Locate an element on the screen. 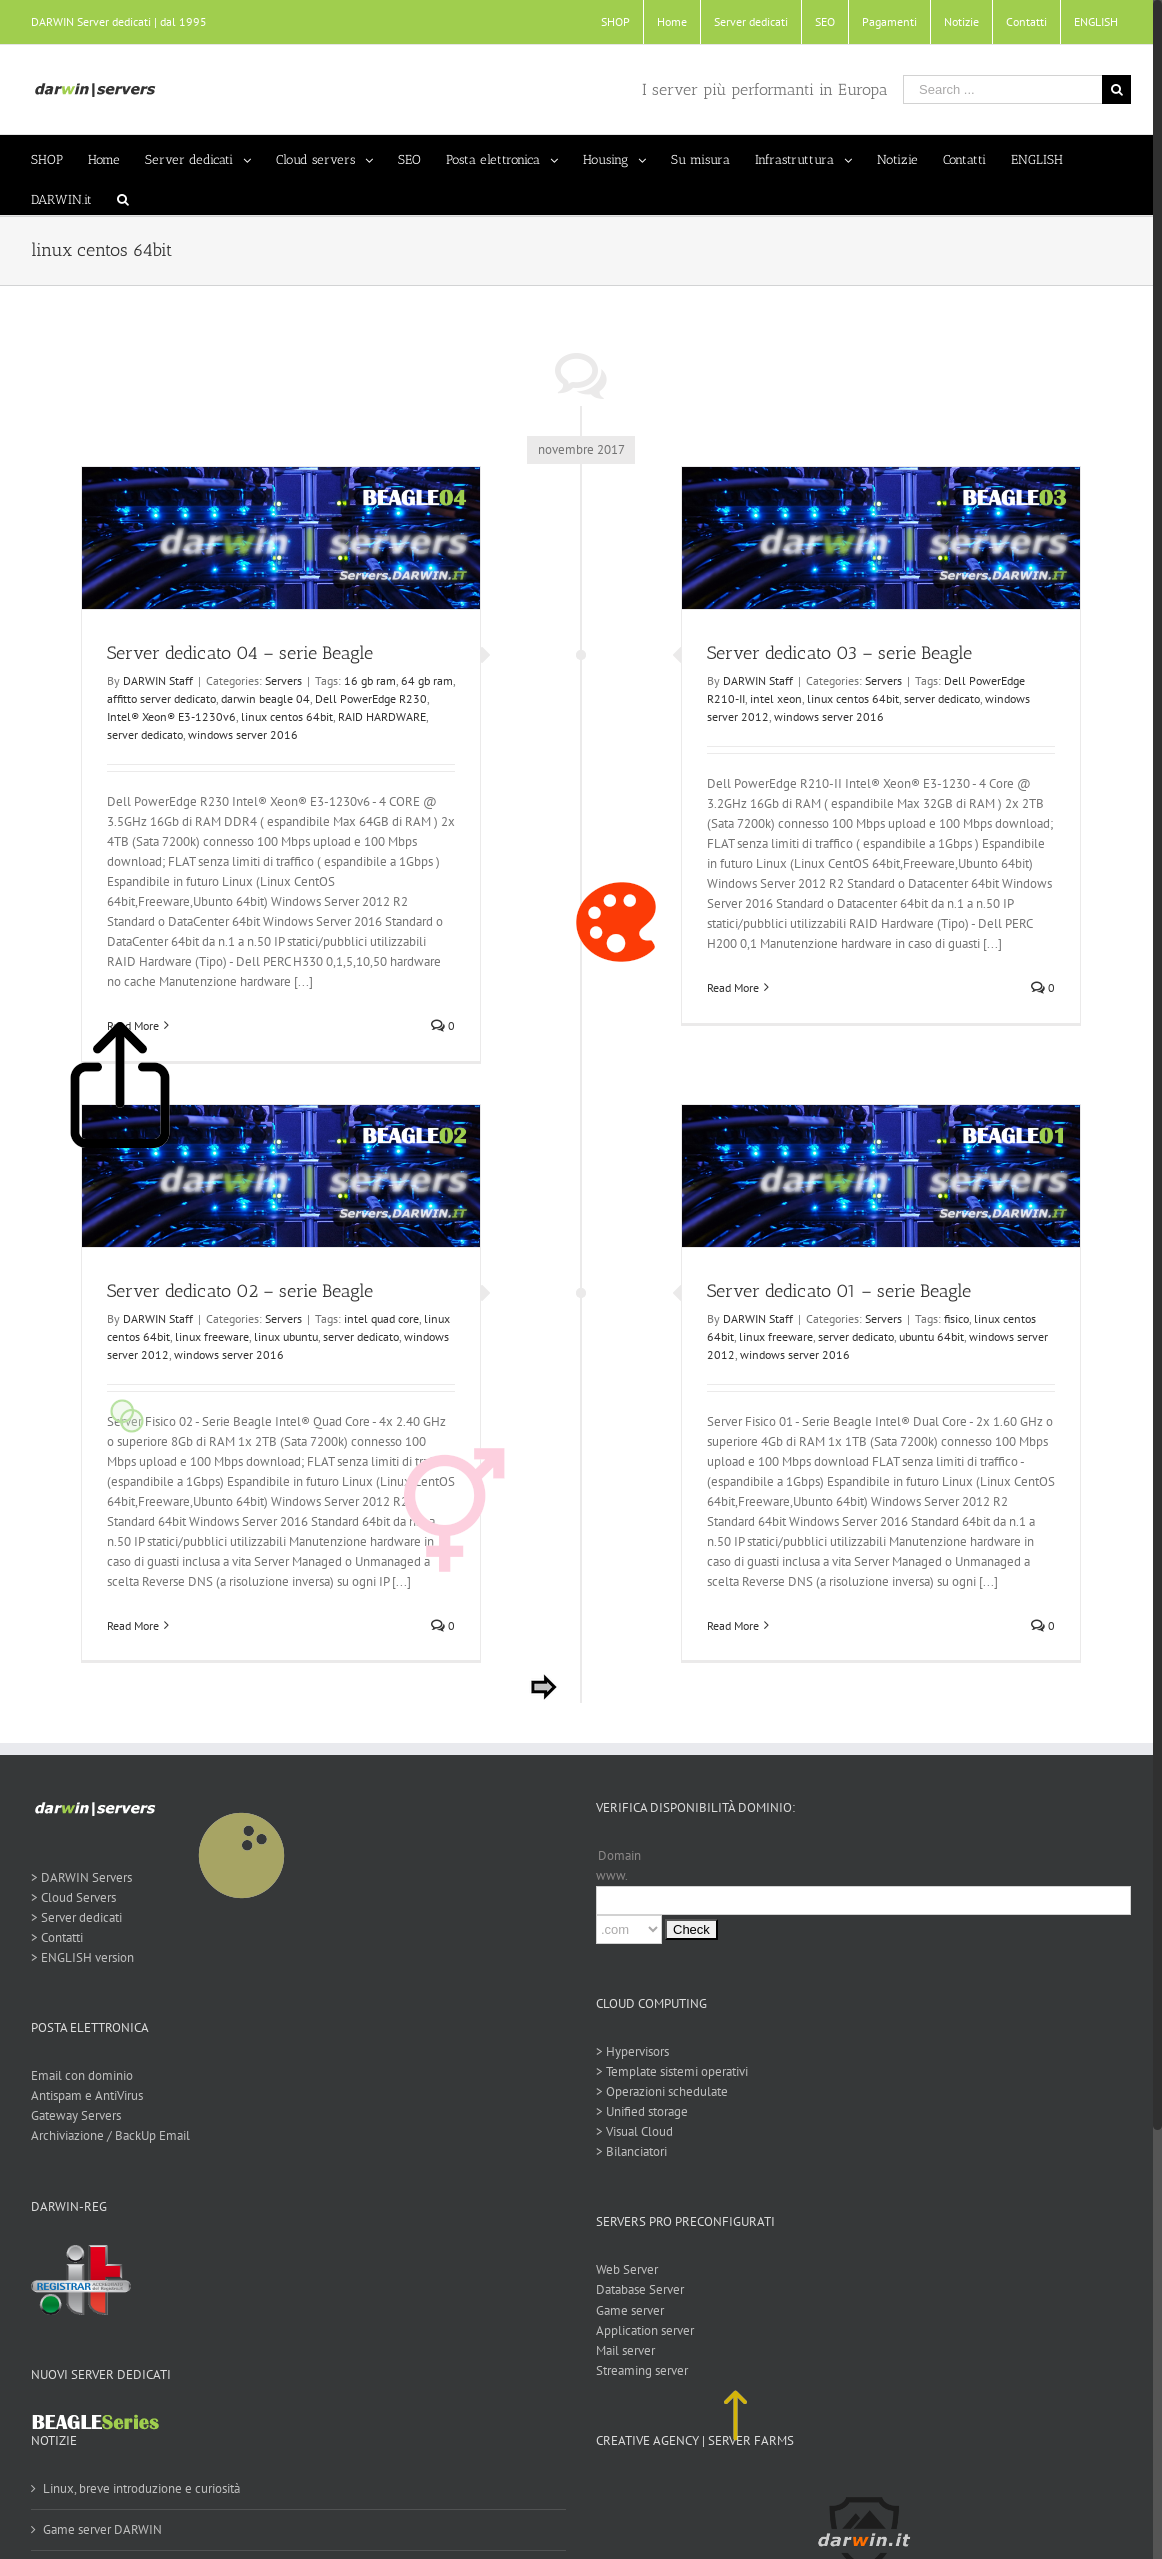 The width and height of the screenshot is (1162, 2559). scroll to top of page is located at coordinates (735, 2415).